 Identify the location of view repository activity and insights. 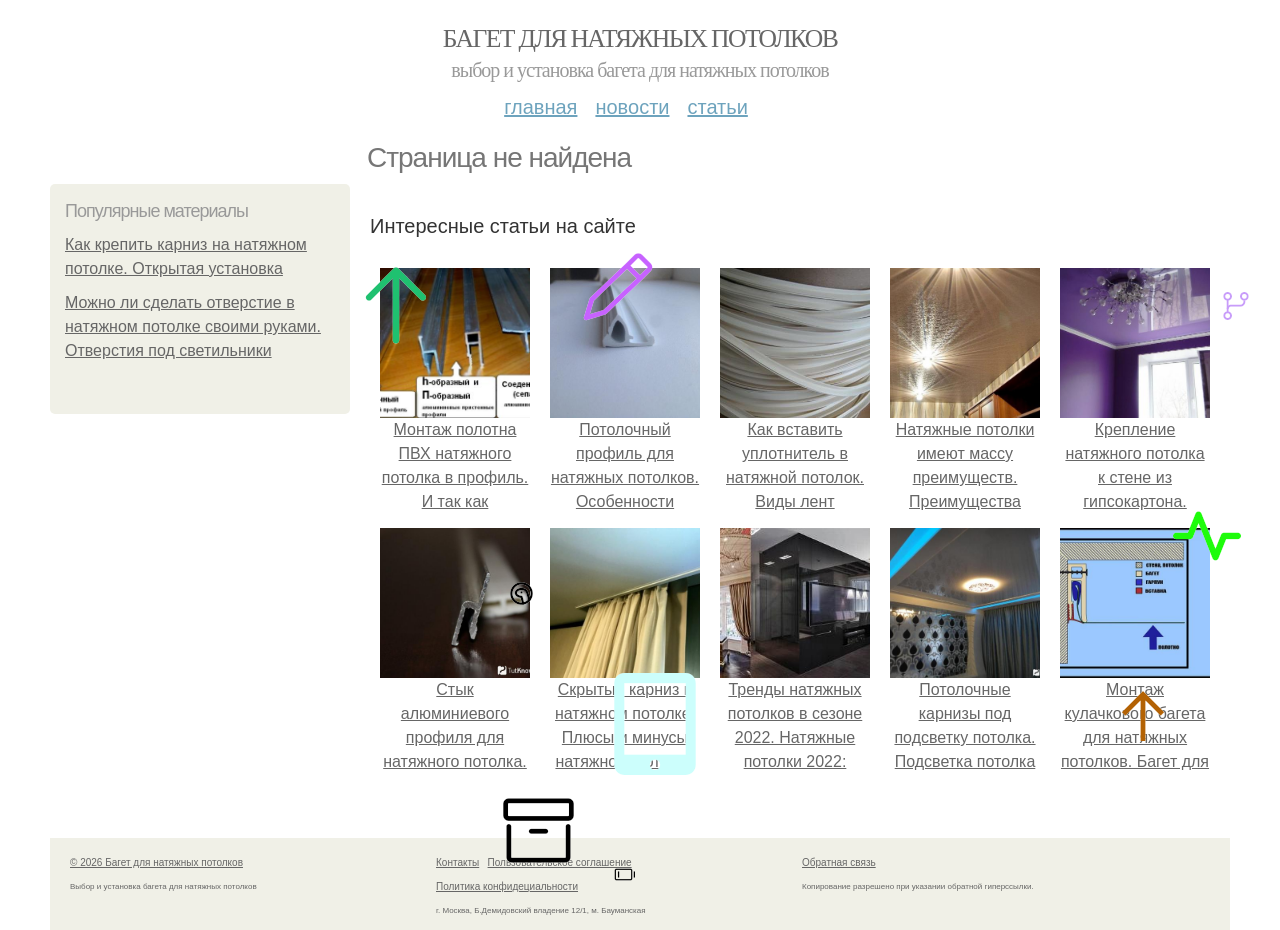
(1207, 537).